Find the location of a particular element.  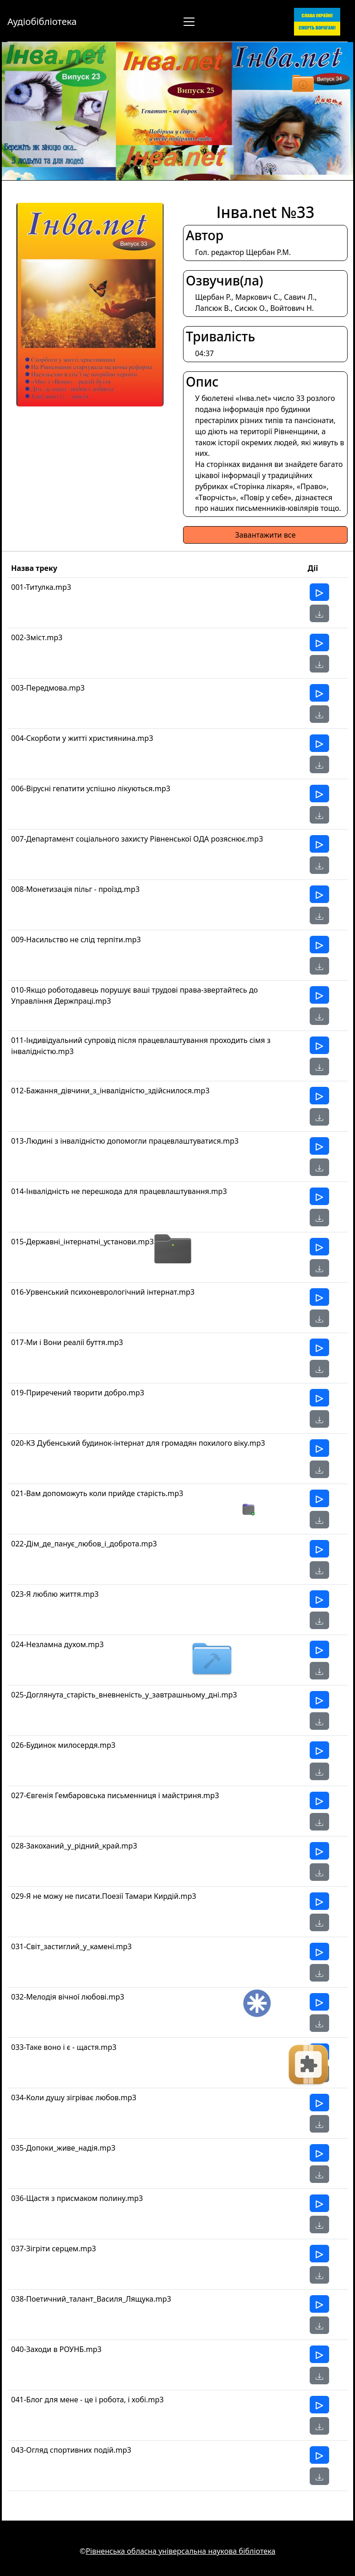

create a new folder is located at coordinates (248, 1509).